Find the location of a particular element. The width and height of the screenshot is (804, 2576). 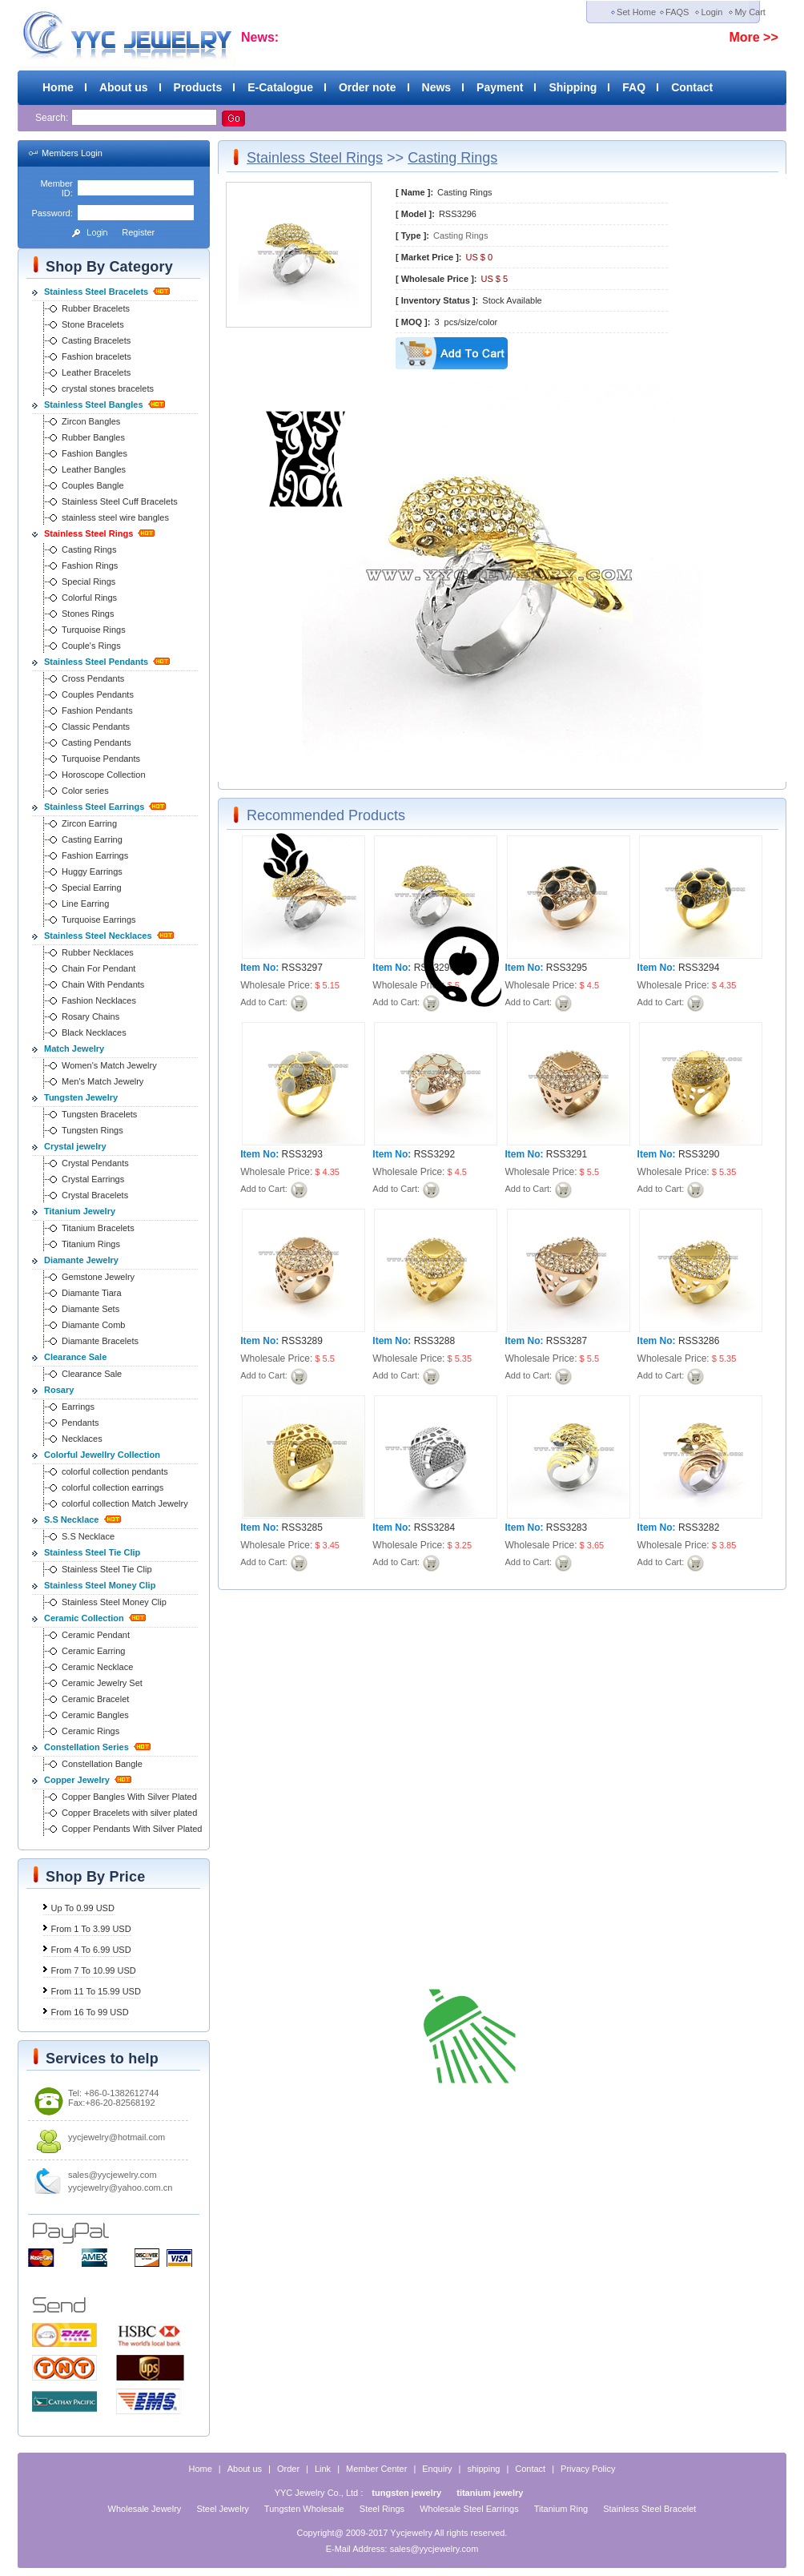

indicates a temptation or forbidden choice in gameplay is located at coordinates (463, 966).